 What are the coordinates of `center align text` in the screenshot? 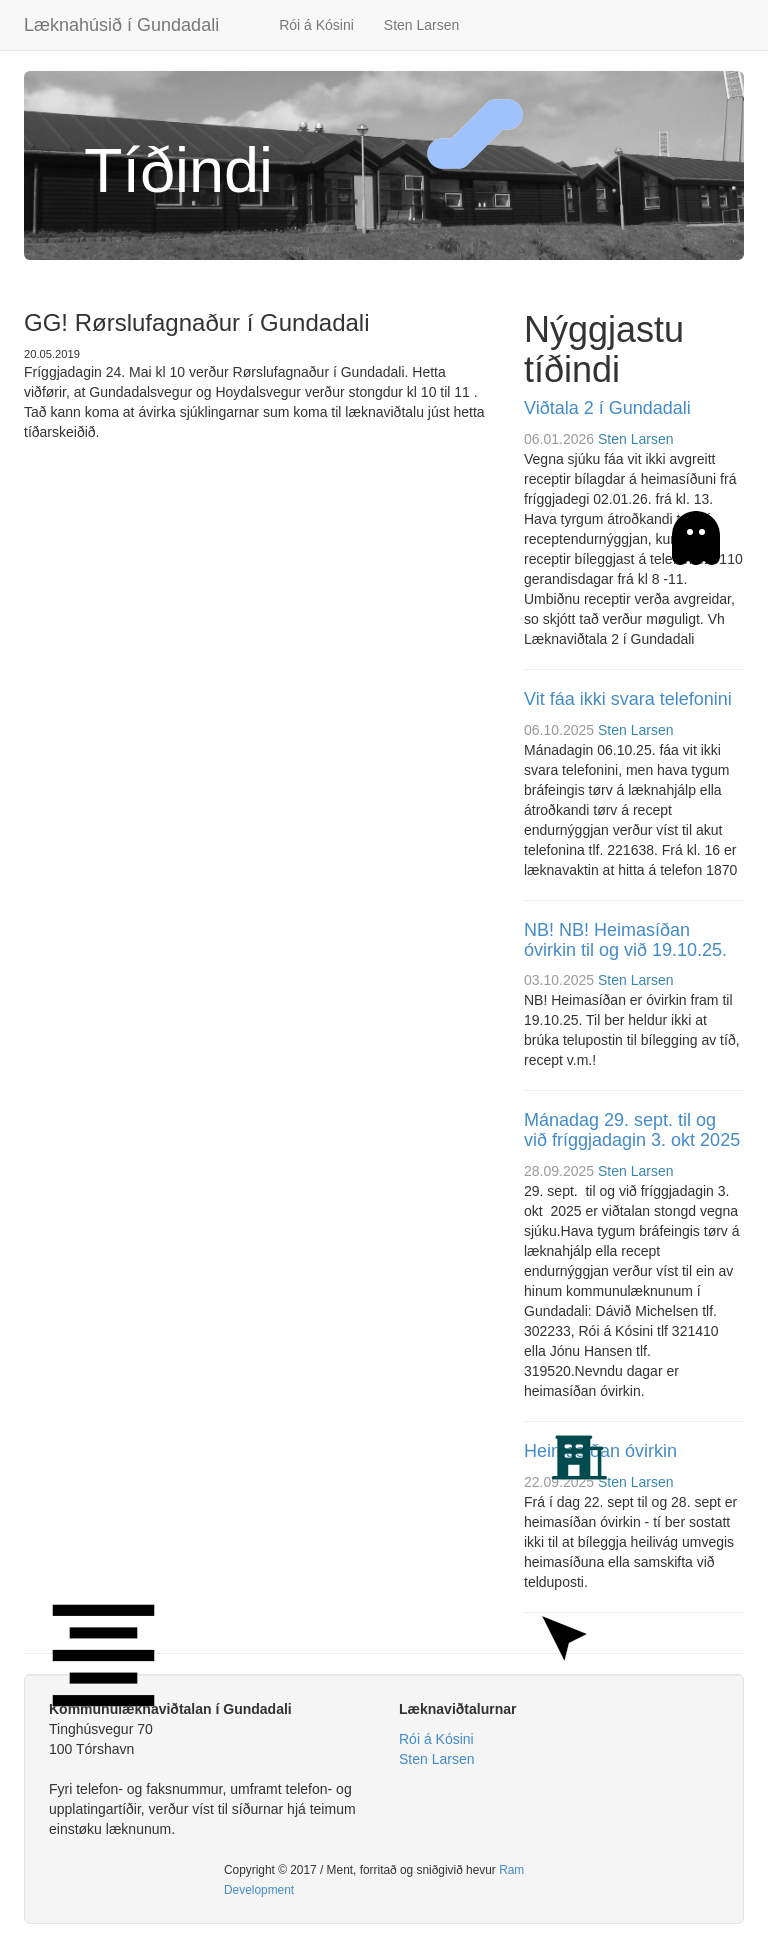 It's located at (103, 1655).